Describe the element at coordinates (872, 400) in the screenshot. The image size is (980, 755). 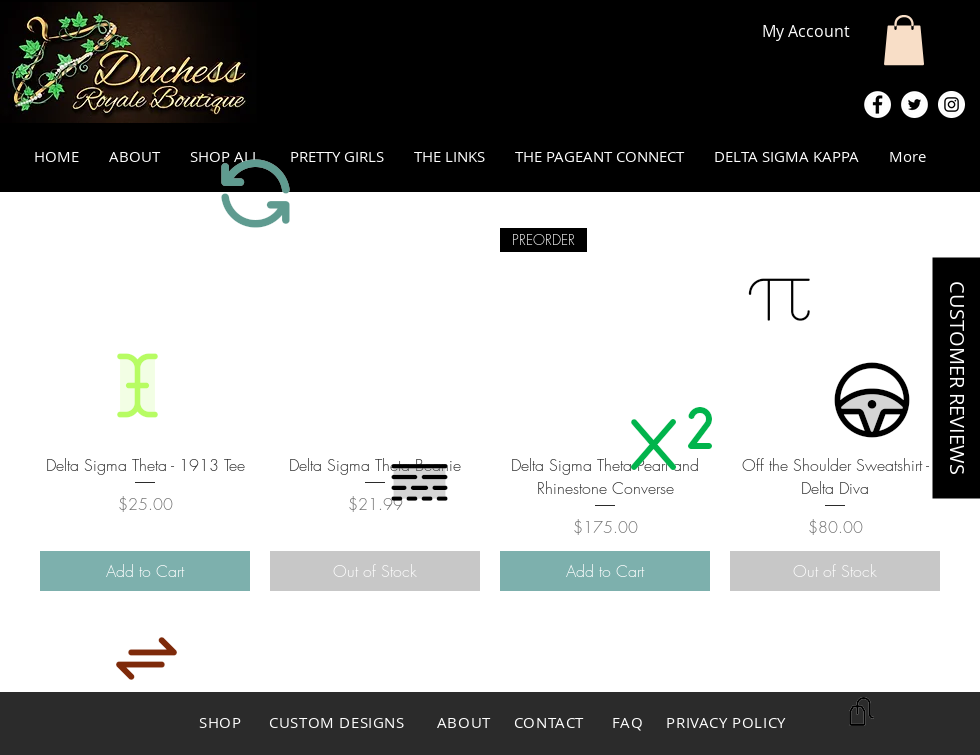
I see `access driving or navigation mode` at that location.